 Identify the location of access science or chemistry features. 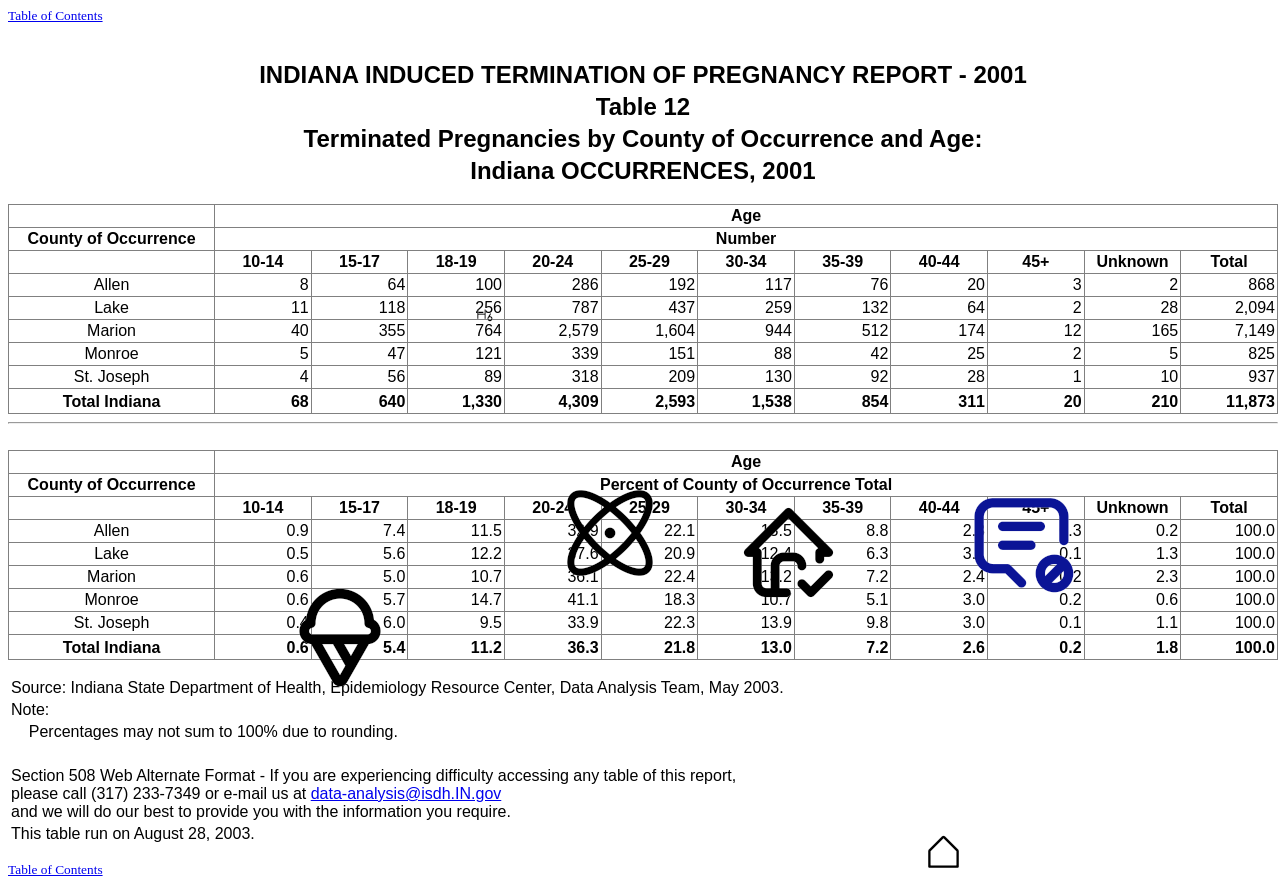
(610, 533).